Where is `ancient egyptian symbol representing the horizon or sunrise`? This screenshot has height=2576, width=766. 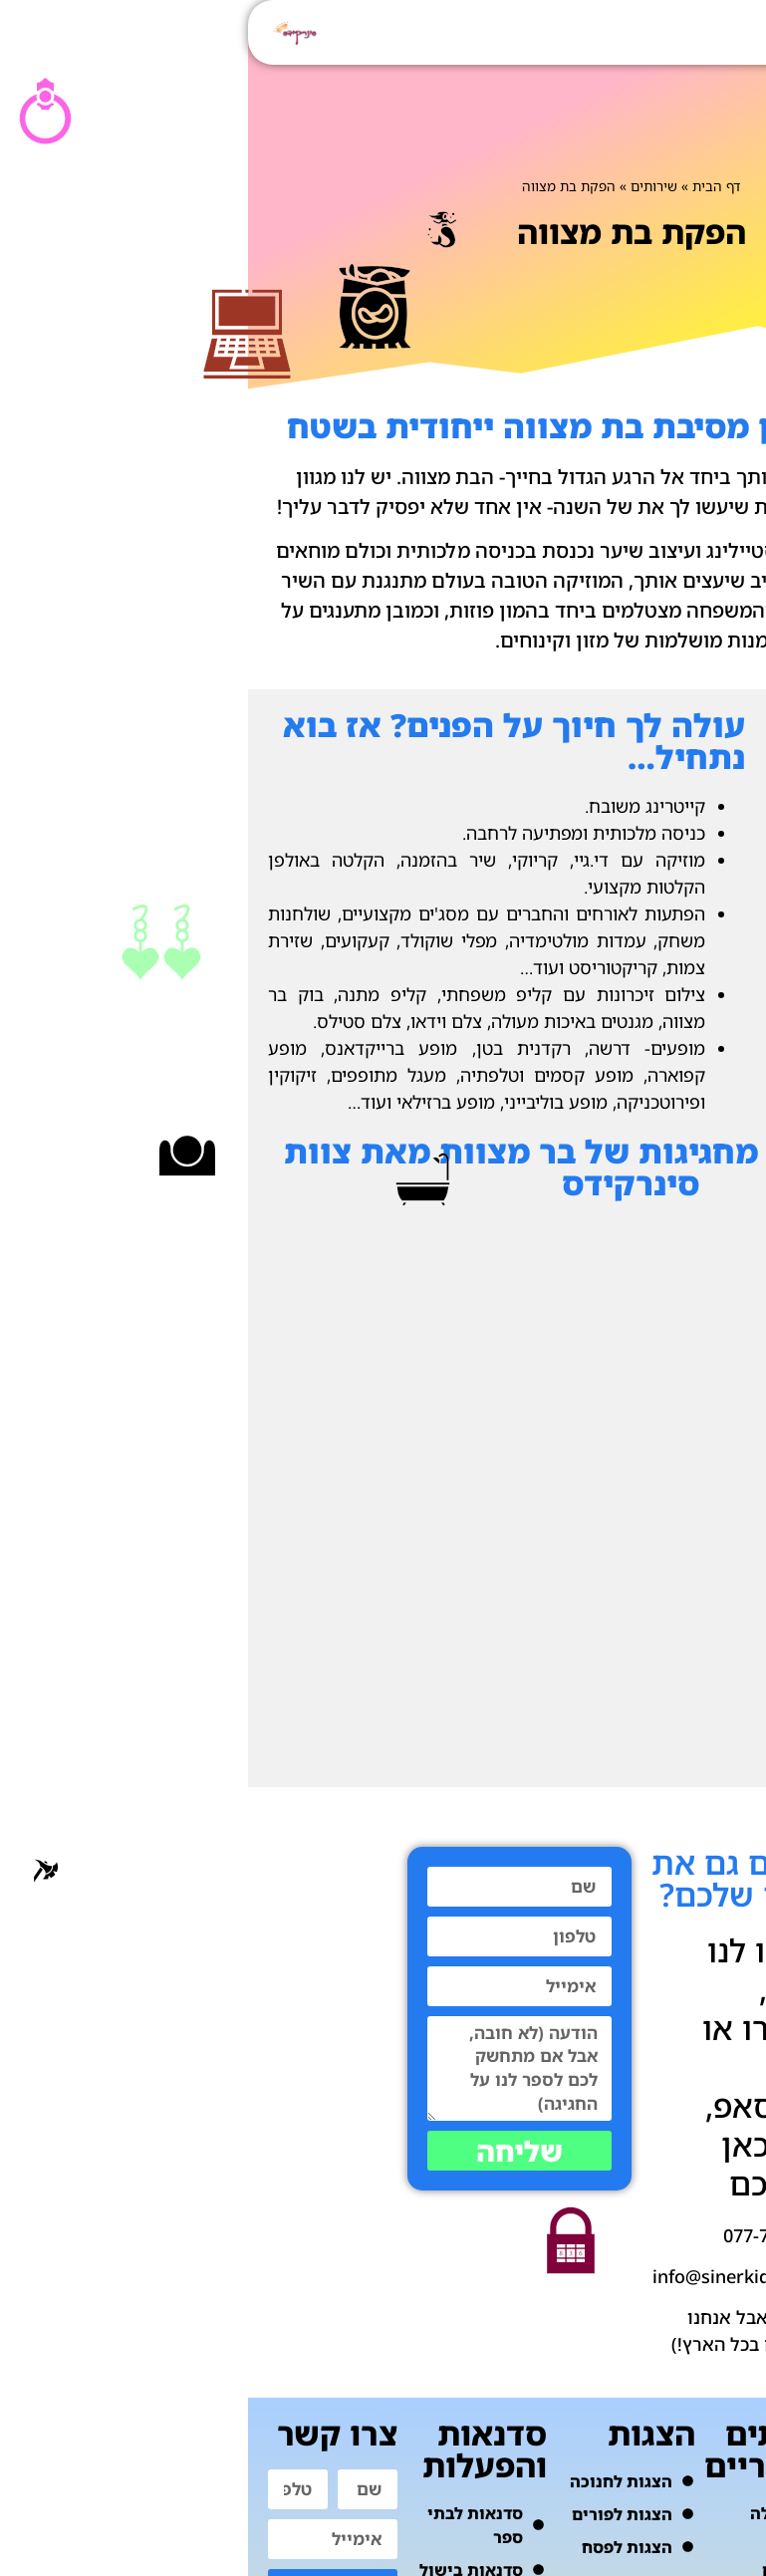
ancient egyptian symbol representing the horizon or sunrise is located at coordinates (187, 1154).